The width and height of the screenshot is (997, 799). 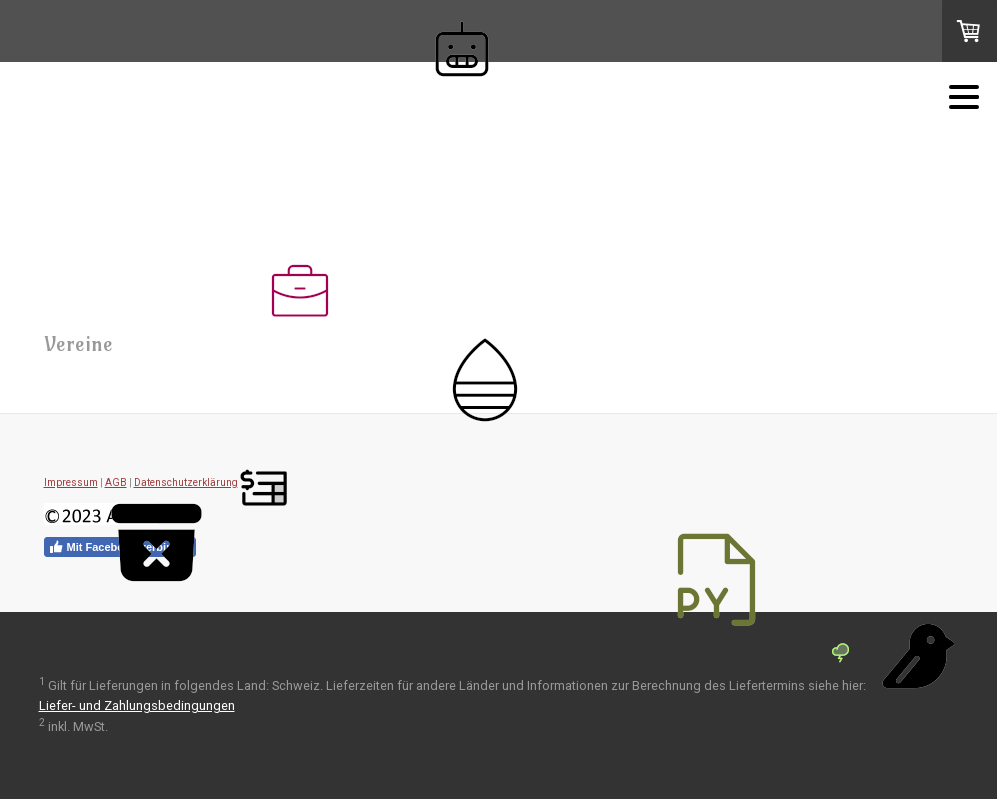 What do you see at coordinates (716, 579) in the screenshot?
I see `python script file` at bounding box center [716, 579].